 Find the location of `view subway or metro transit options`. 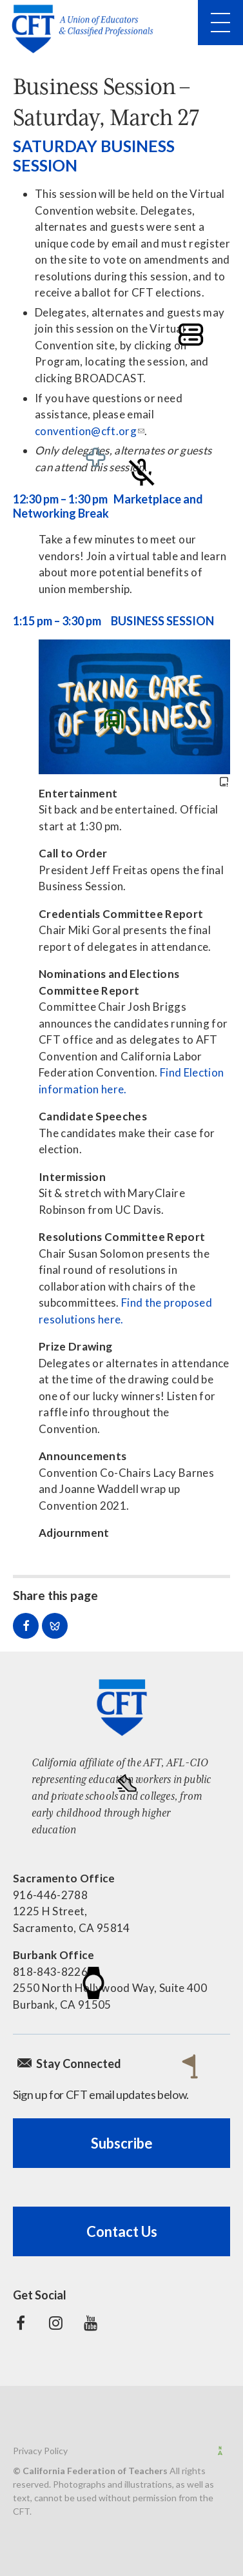

view subway or metro transit options is located at coordinates (113, 719).